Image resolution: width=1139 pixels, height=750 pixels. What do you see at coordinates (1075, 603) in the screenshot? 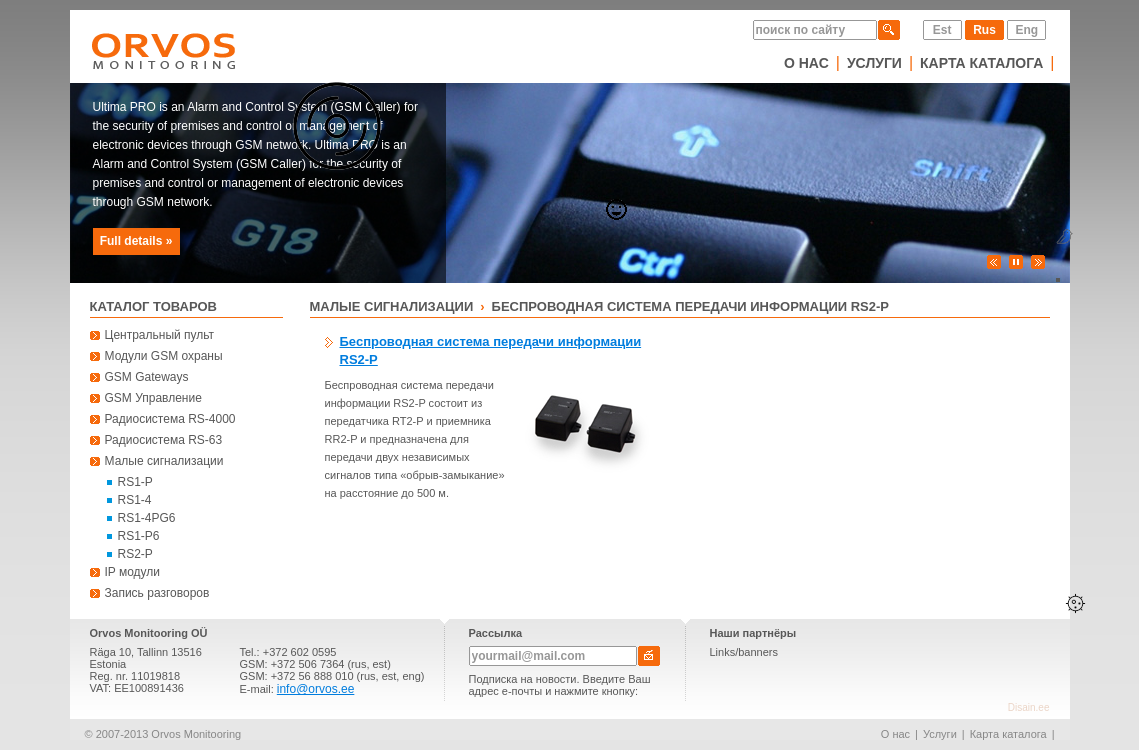
I see `indicates virus or malware detected` at bounding box center [1075, 603].